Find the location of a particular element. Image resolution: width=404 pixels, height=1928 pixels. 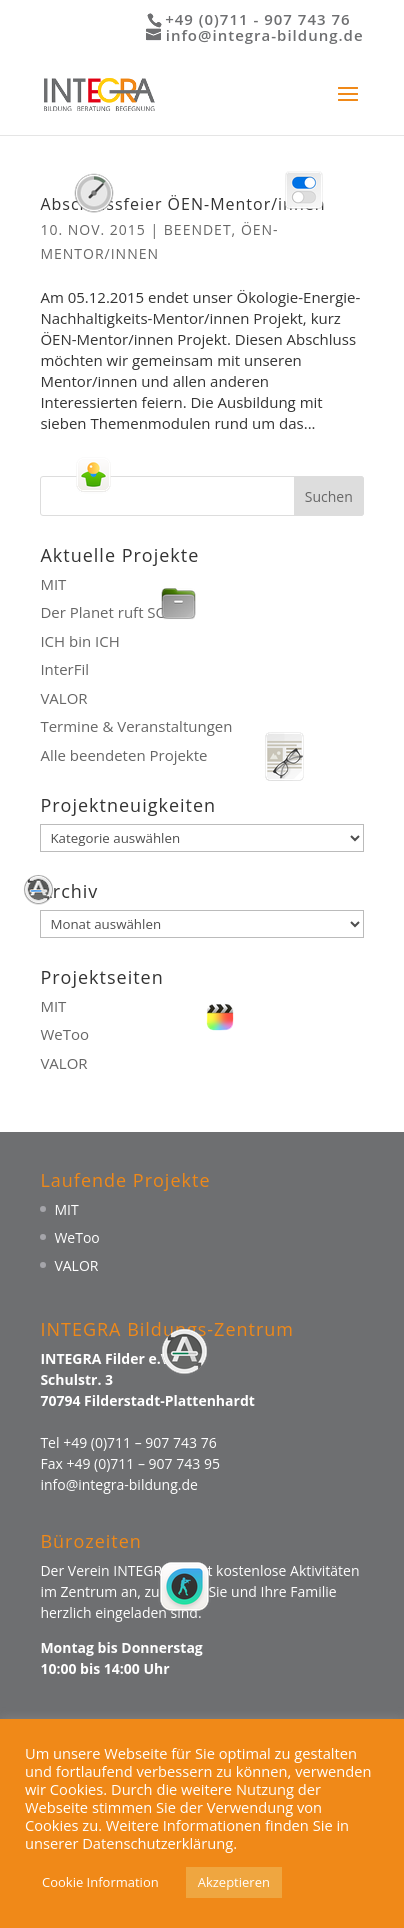

open sysprof system profiler is located at coordinates (94, 193).